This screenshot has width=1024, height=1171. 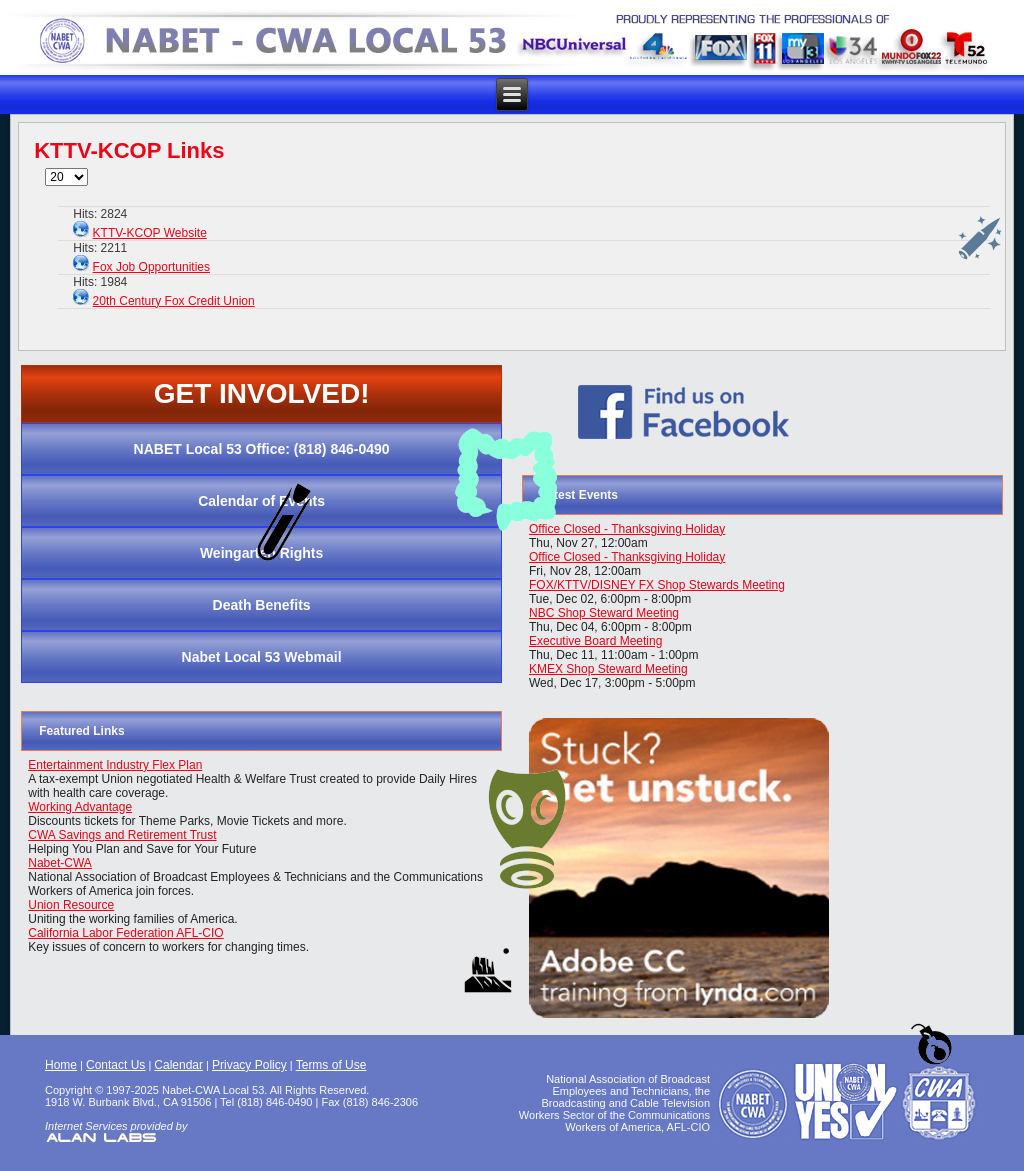 What do you see at coordinates (282, 522) in the screenshot?
I see `collect or store a potion item` at bounding box center [282, 522].